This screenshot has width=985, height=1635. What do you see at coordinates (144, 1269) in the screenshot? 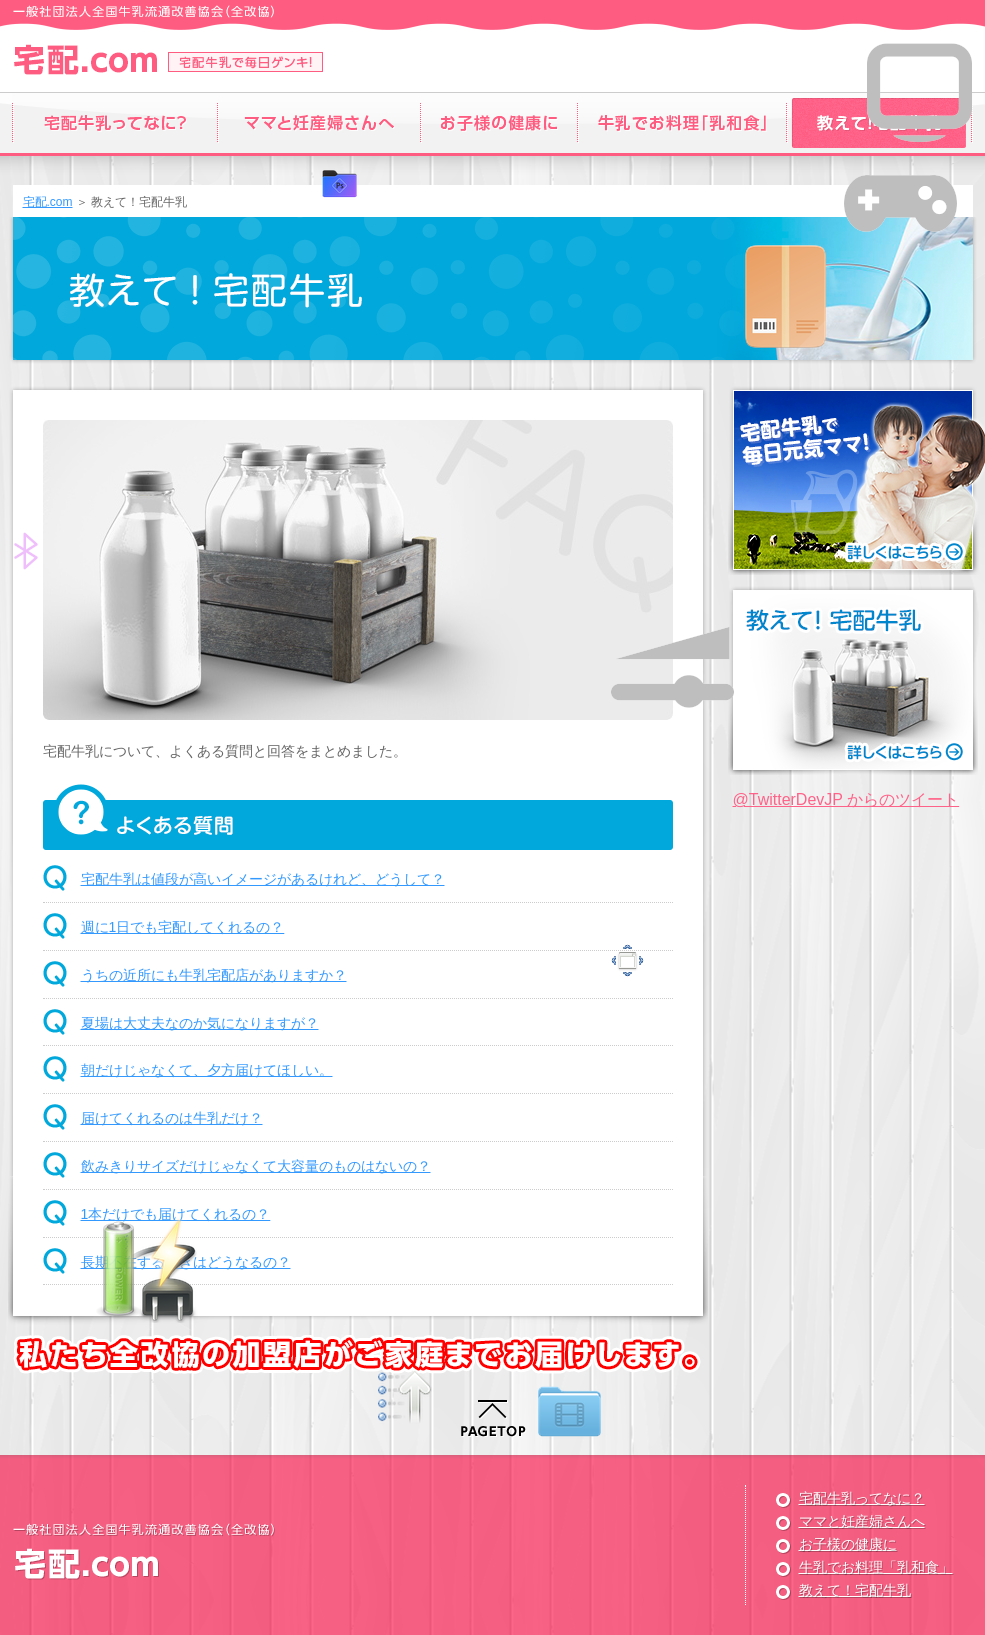
I see `indicates battery is fully charged and connected to power` at bounding box center [144, 1269].